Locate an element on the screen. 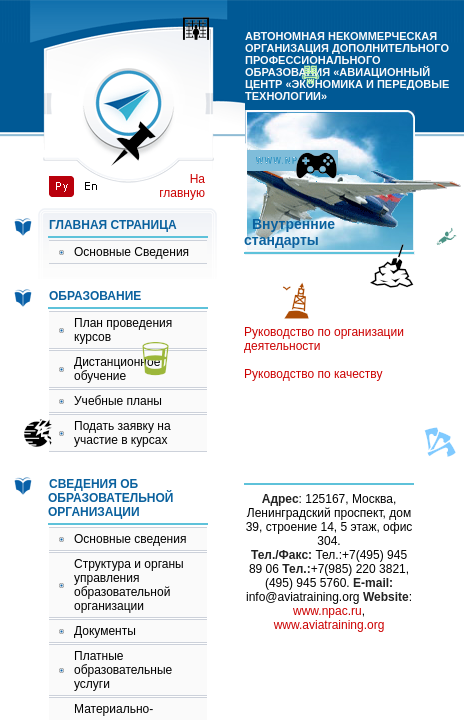  open gaming or play games section is located at coordinates (316, 165).